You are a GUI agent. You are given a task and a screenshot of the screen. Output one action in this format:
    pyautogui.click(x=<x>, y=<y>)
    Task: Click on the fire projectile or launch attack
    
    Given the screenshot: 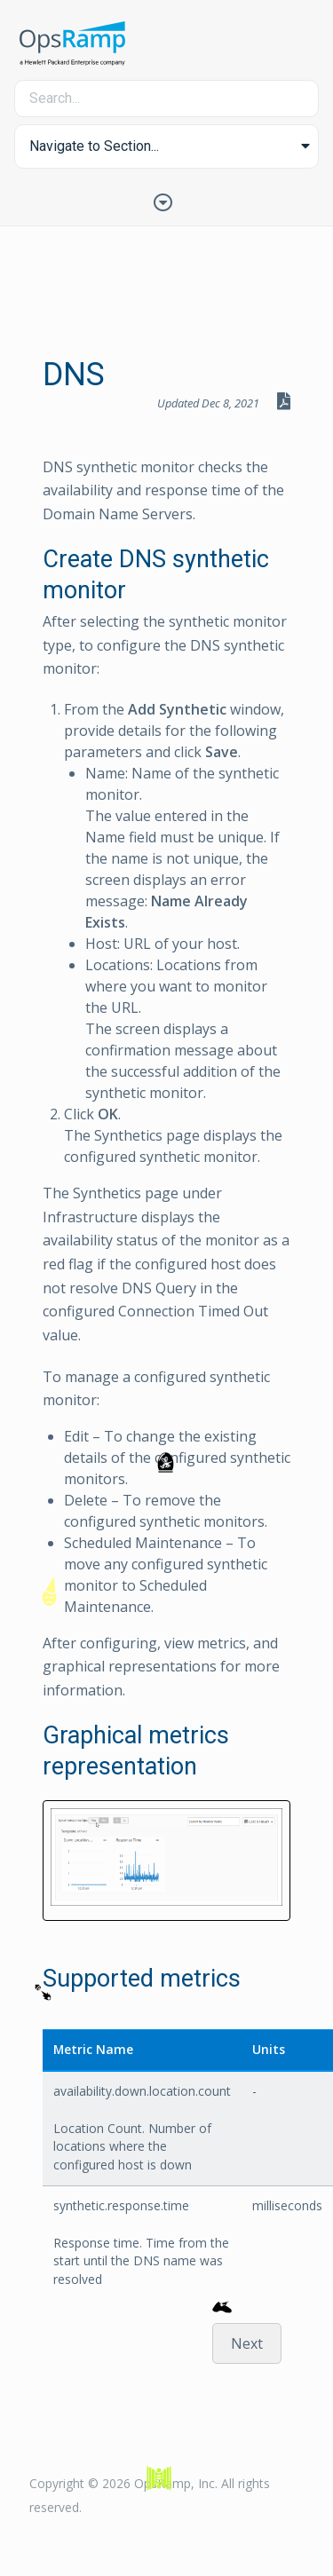 What is the action you would take?
    pyautogui.click(x=43, y=1992)
    